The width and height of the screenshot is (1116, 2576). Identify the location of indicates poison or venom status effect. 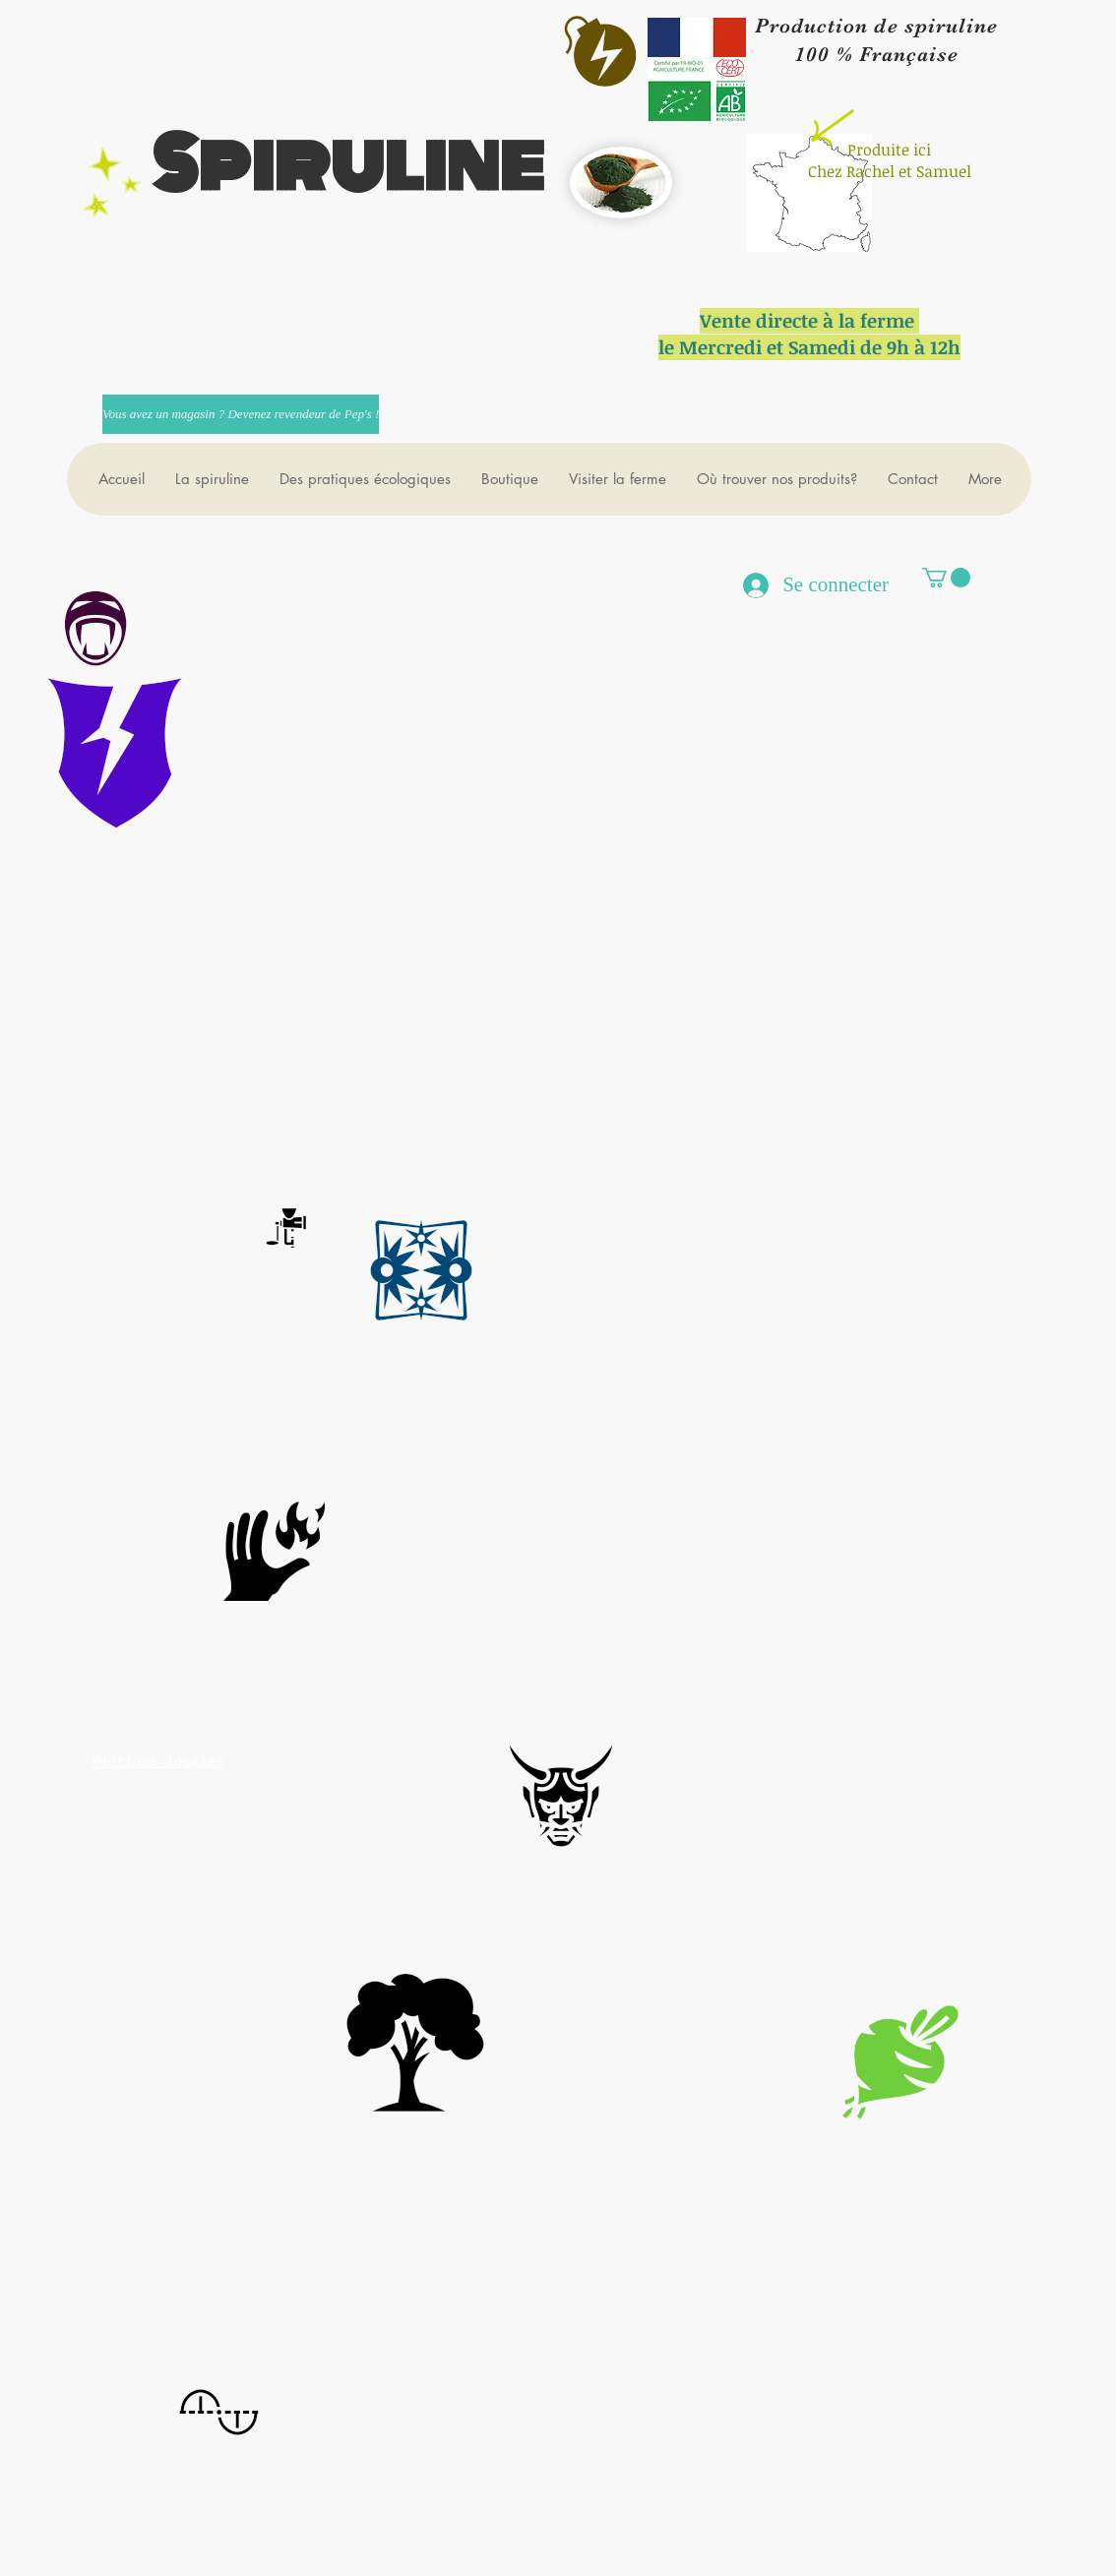
(95, 628).